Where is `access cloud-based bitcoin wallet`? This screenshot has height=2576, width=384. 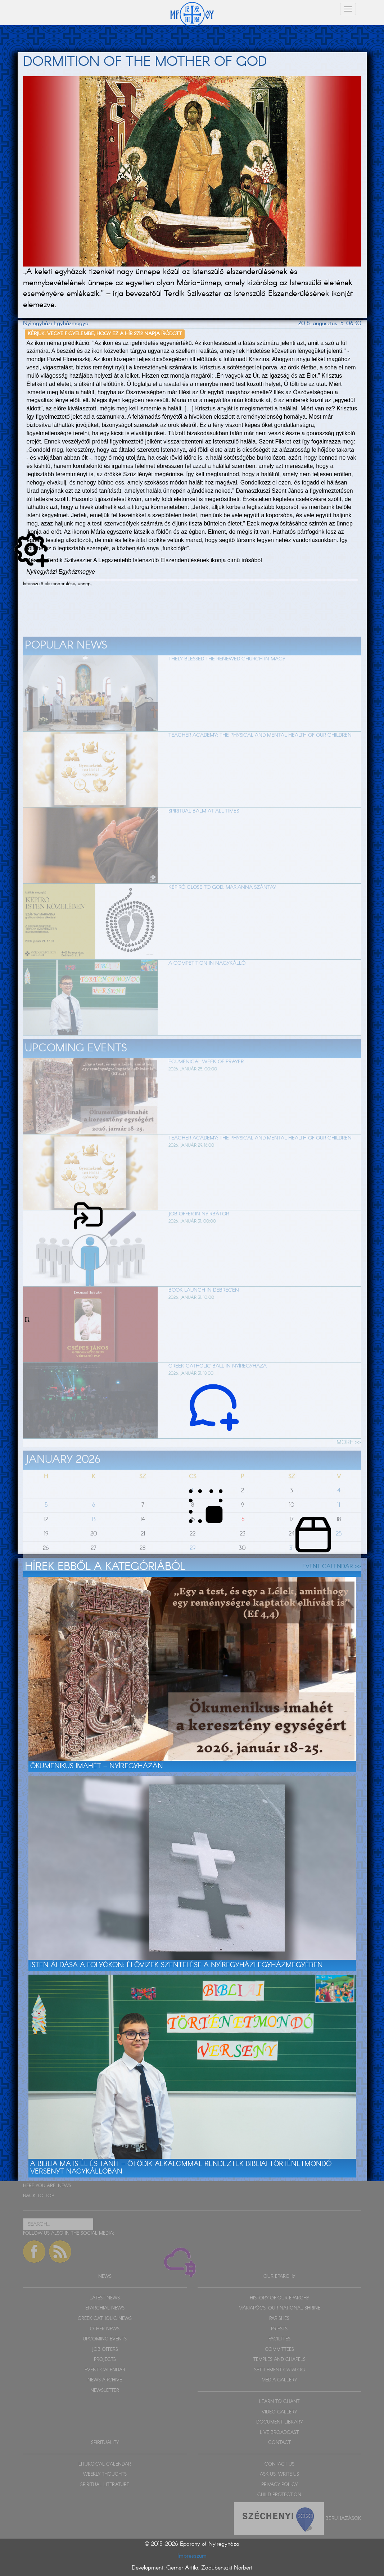
access cloud-based bitcoin wallet is located at coordinates (180, 2259).